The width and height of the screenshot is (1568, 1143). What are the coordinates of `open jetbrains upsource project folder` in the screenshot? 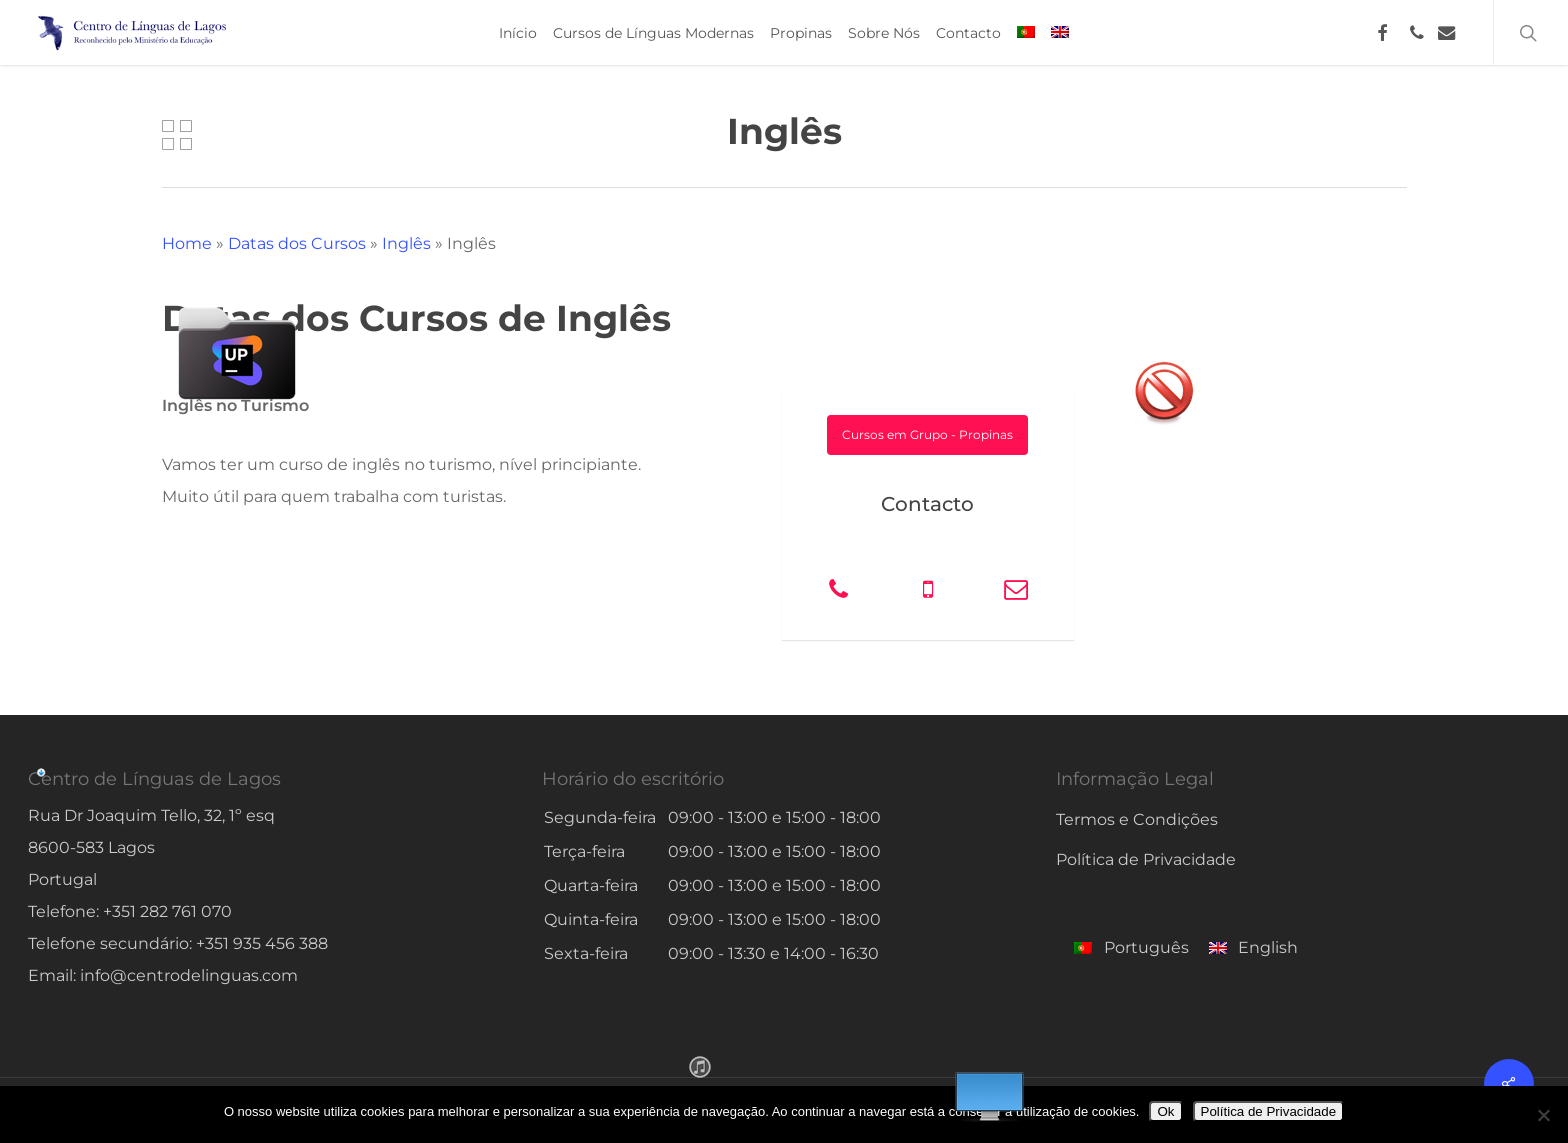 It's located at (236, 356).